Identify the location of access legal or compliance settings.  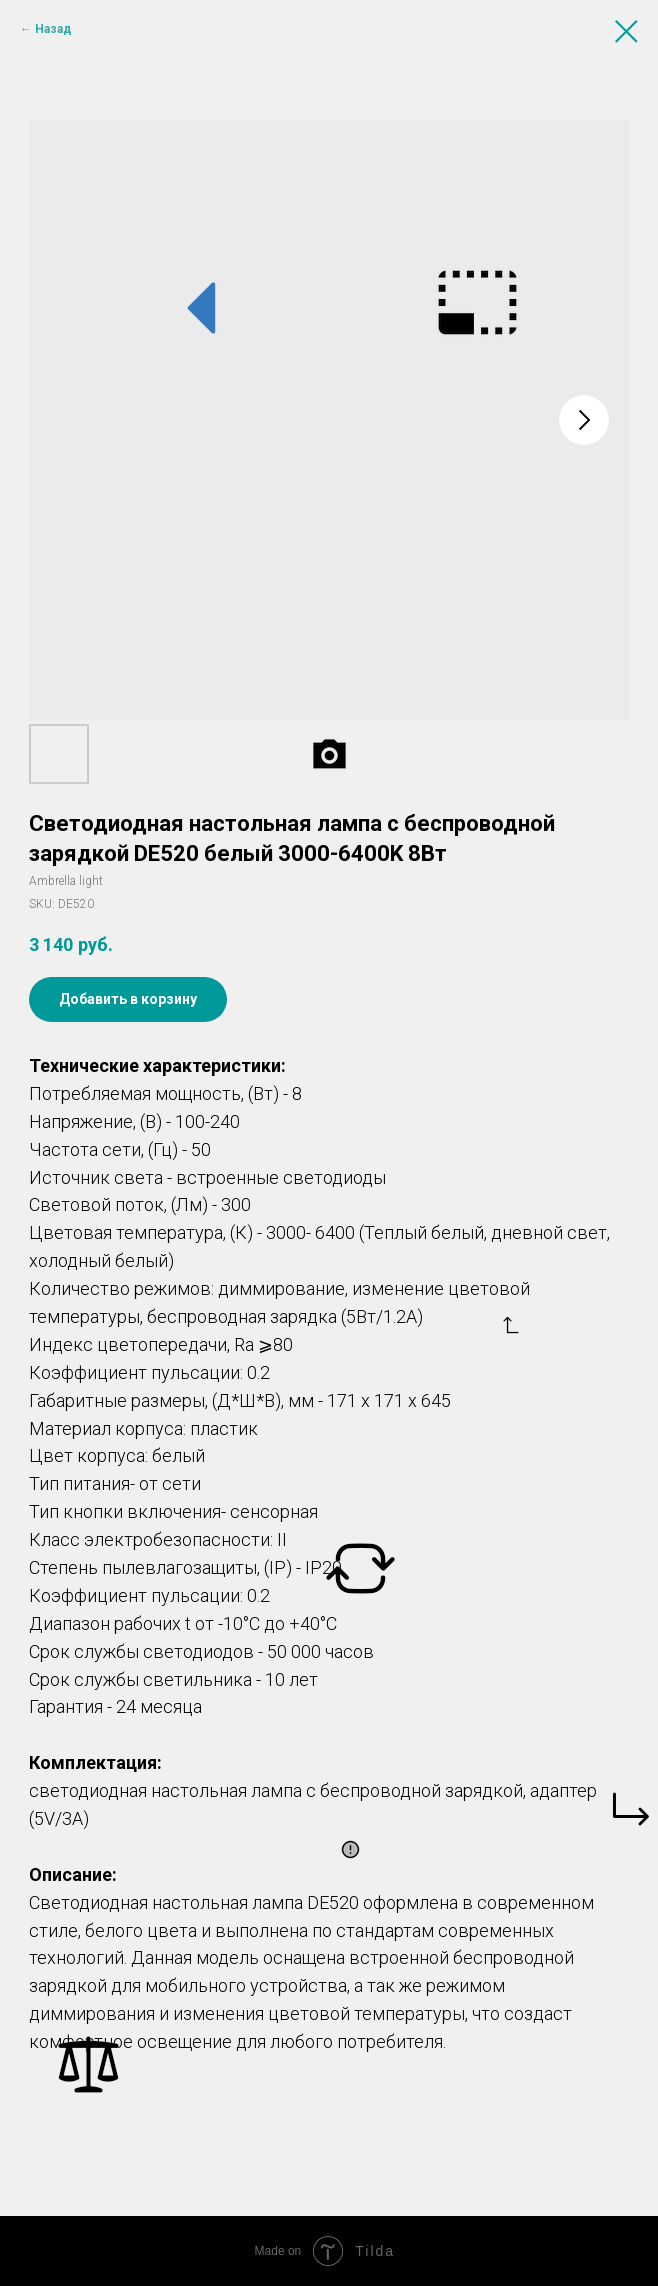
(88, 2064).